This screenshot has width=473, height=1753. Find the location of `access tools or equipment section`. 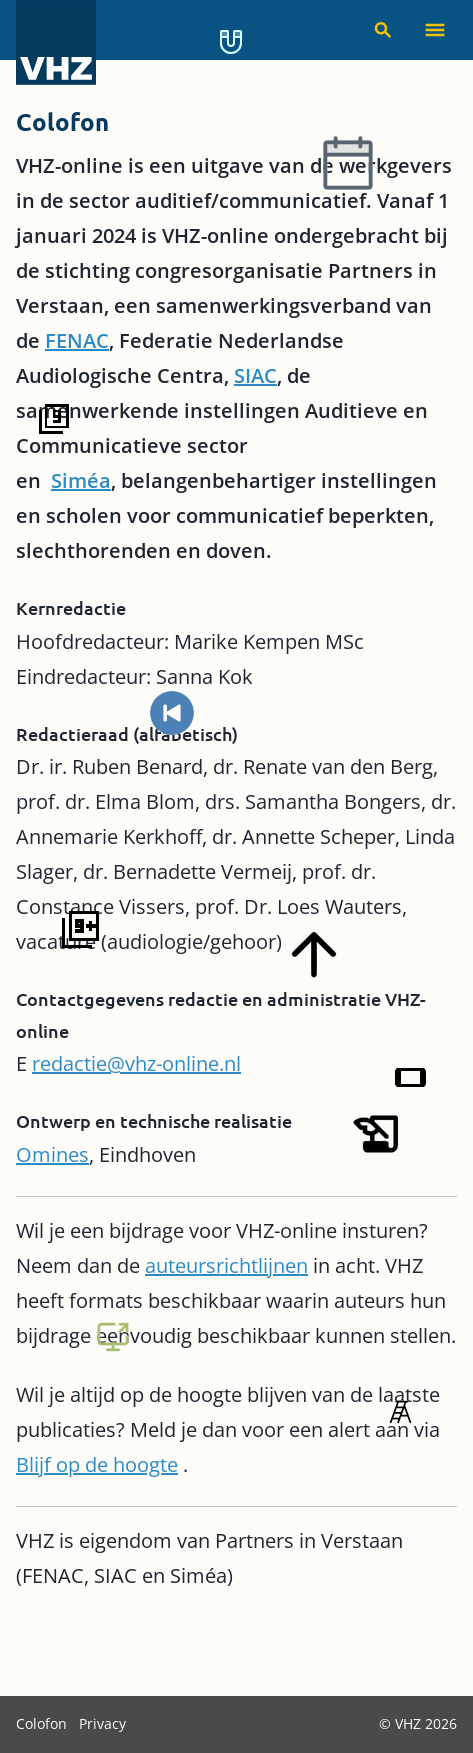

access tools or equipment section is located at coordinates (401, 1412).